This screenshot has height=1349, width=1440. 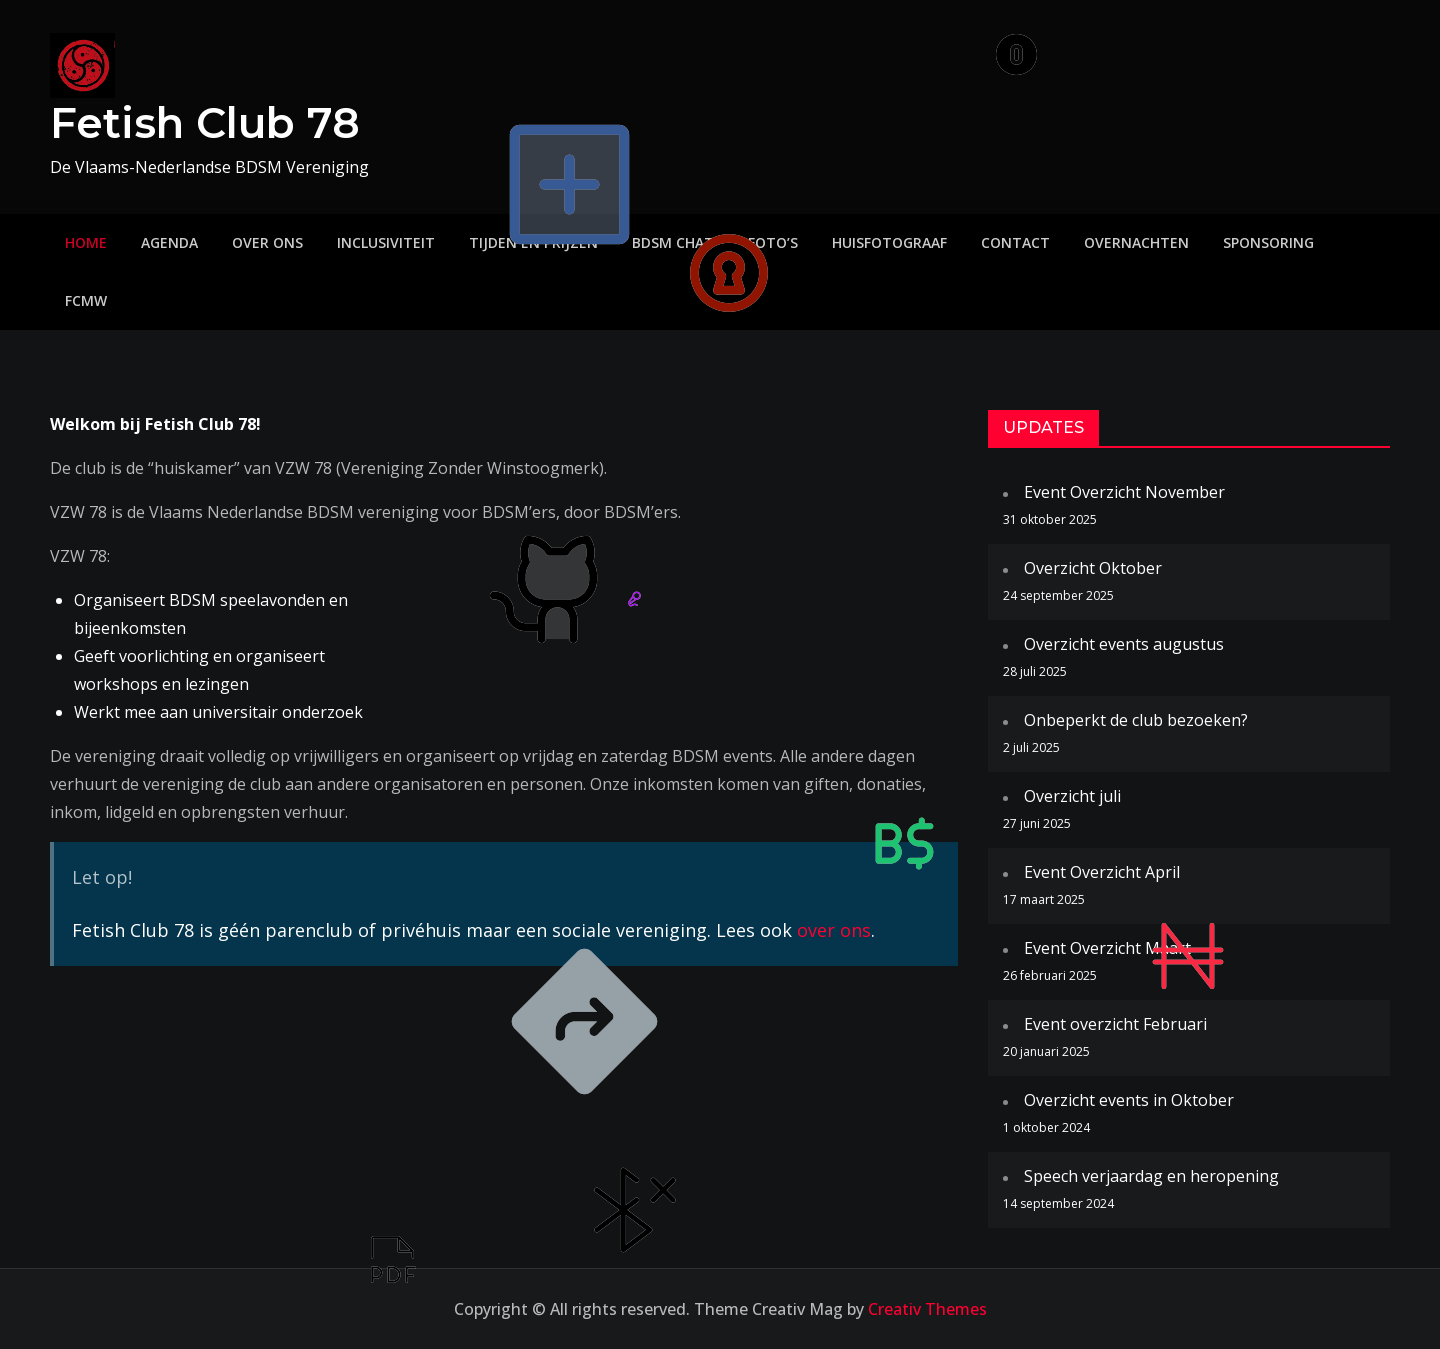 What do you see at coordinates (1188, 956) in the screenshot?
I see `indicates Nigerian naira currency` at bounding box center [1188, 956].